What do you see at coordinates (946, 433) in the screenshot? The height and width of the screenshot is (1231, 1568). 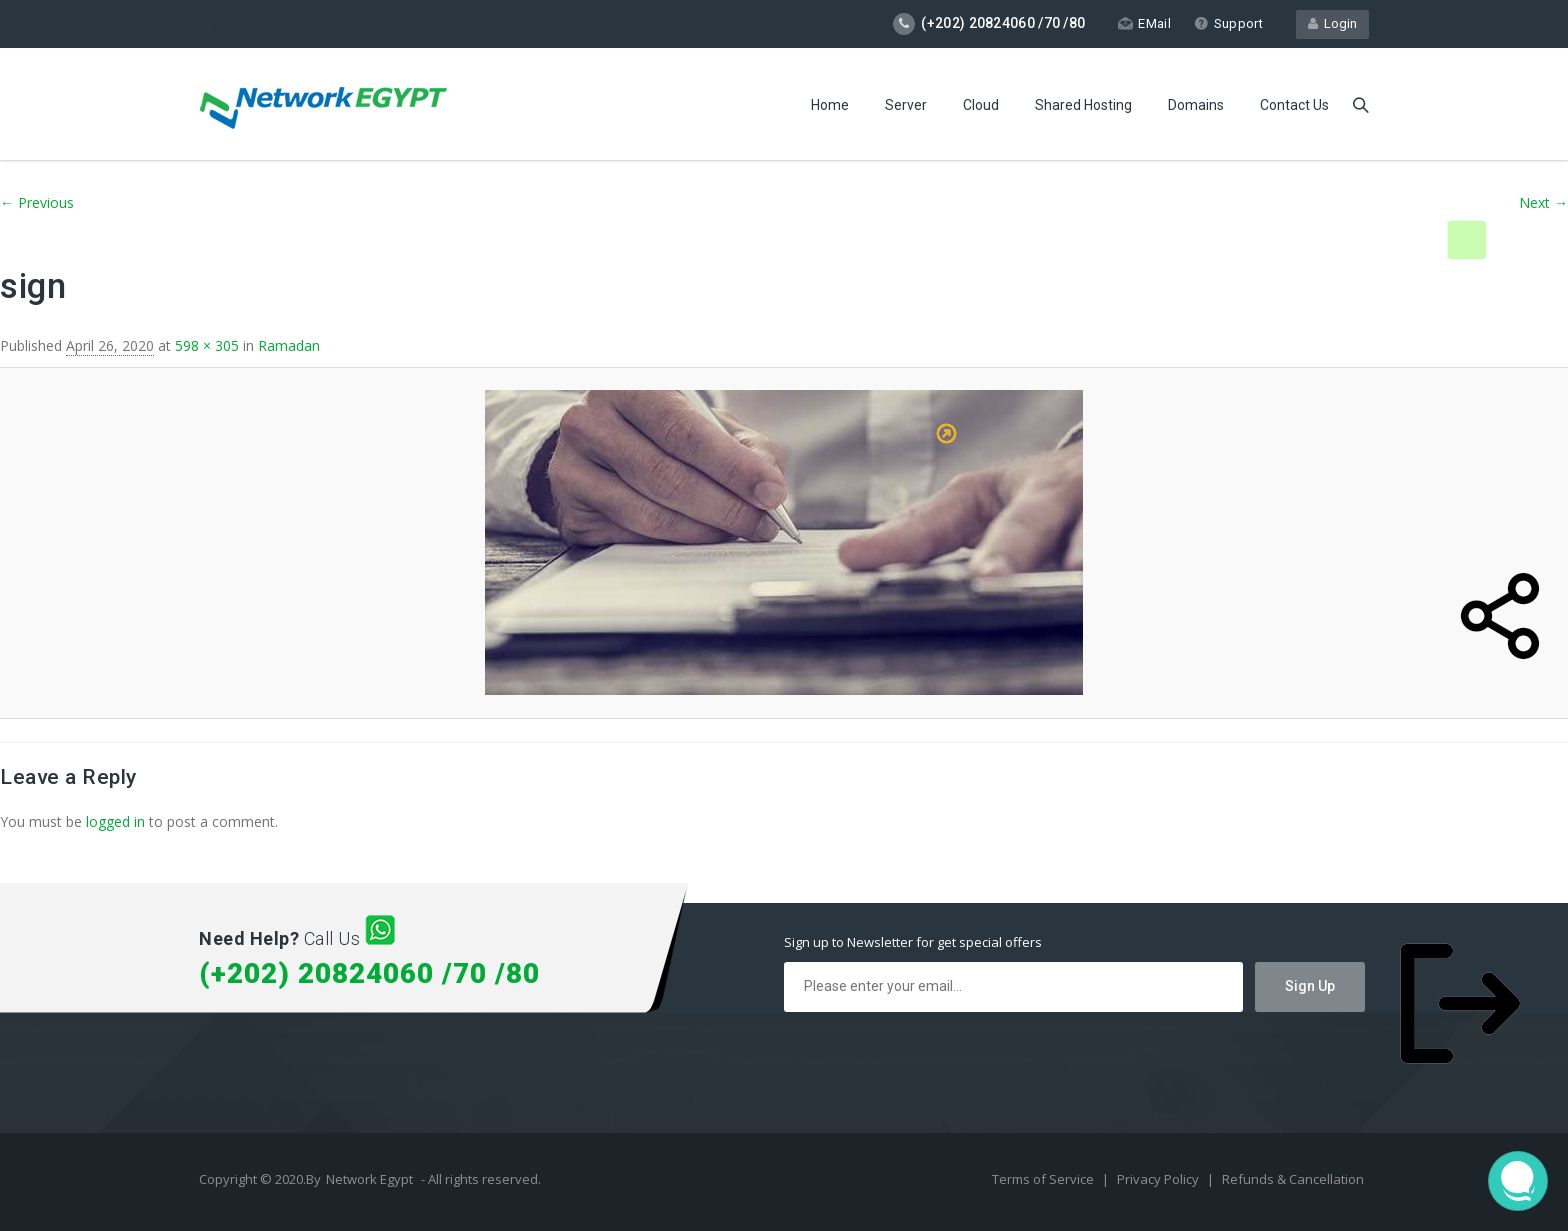 I see `open link in new tab or window` at bounding box center [946, 433].